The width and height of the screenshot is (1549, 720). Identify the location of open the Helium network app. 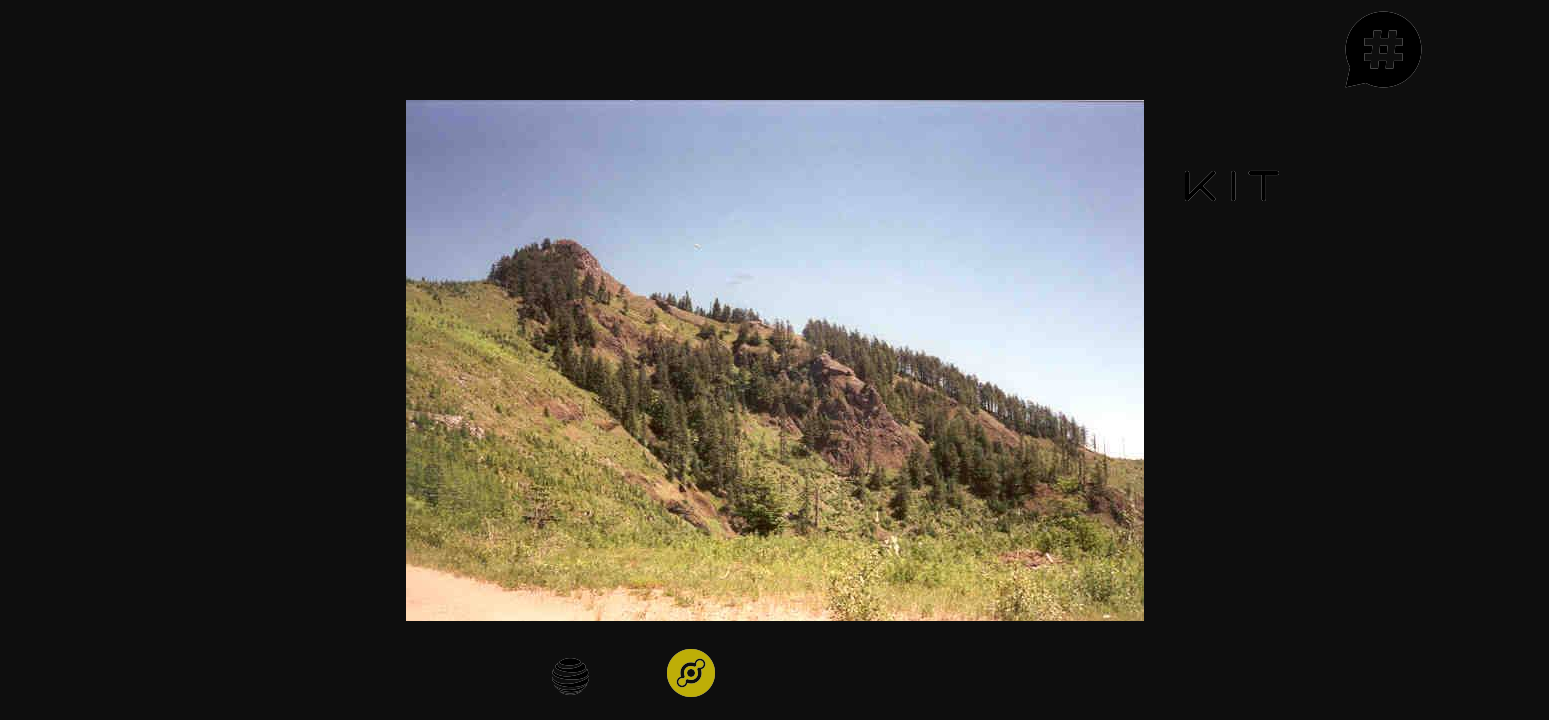
(691, 673).